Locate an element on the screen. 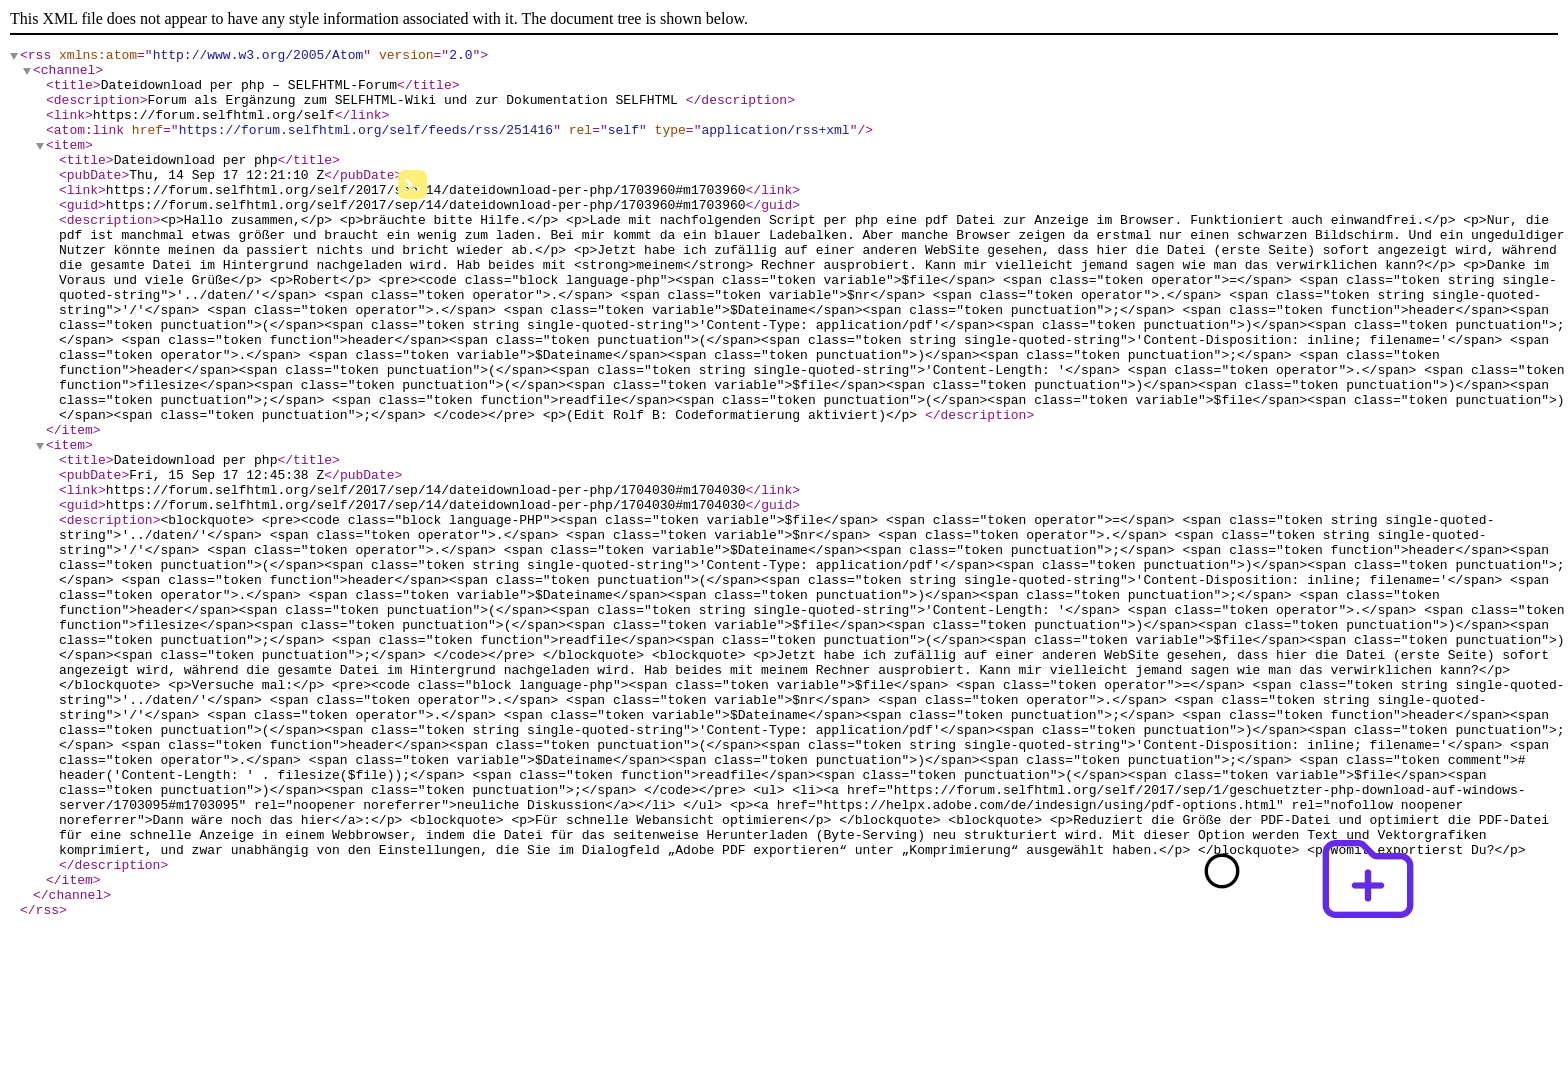 This screenshot has height=1092, width=1568. indicates 0% progress or empty state is located at coordinates (1222, 871).